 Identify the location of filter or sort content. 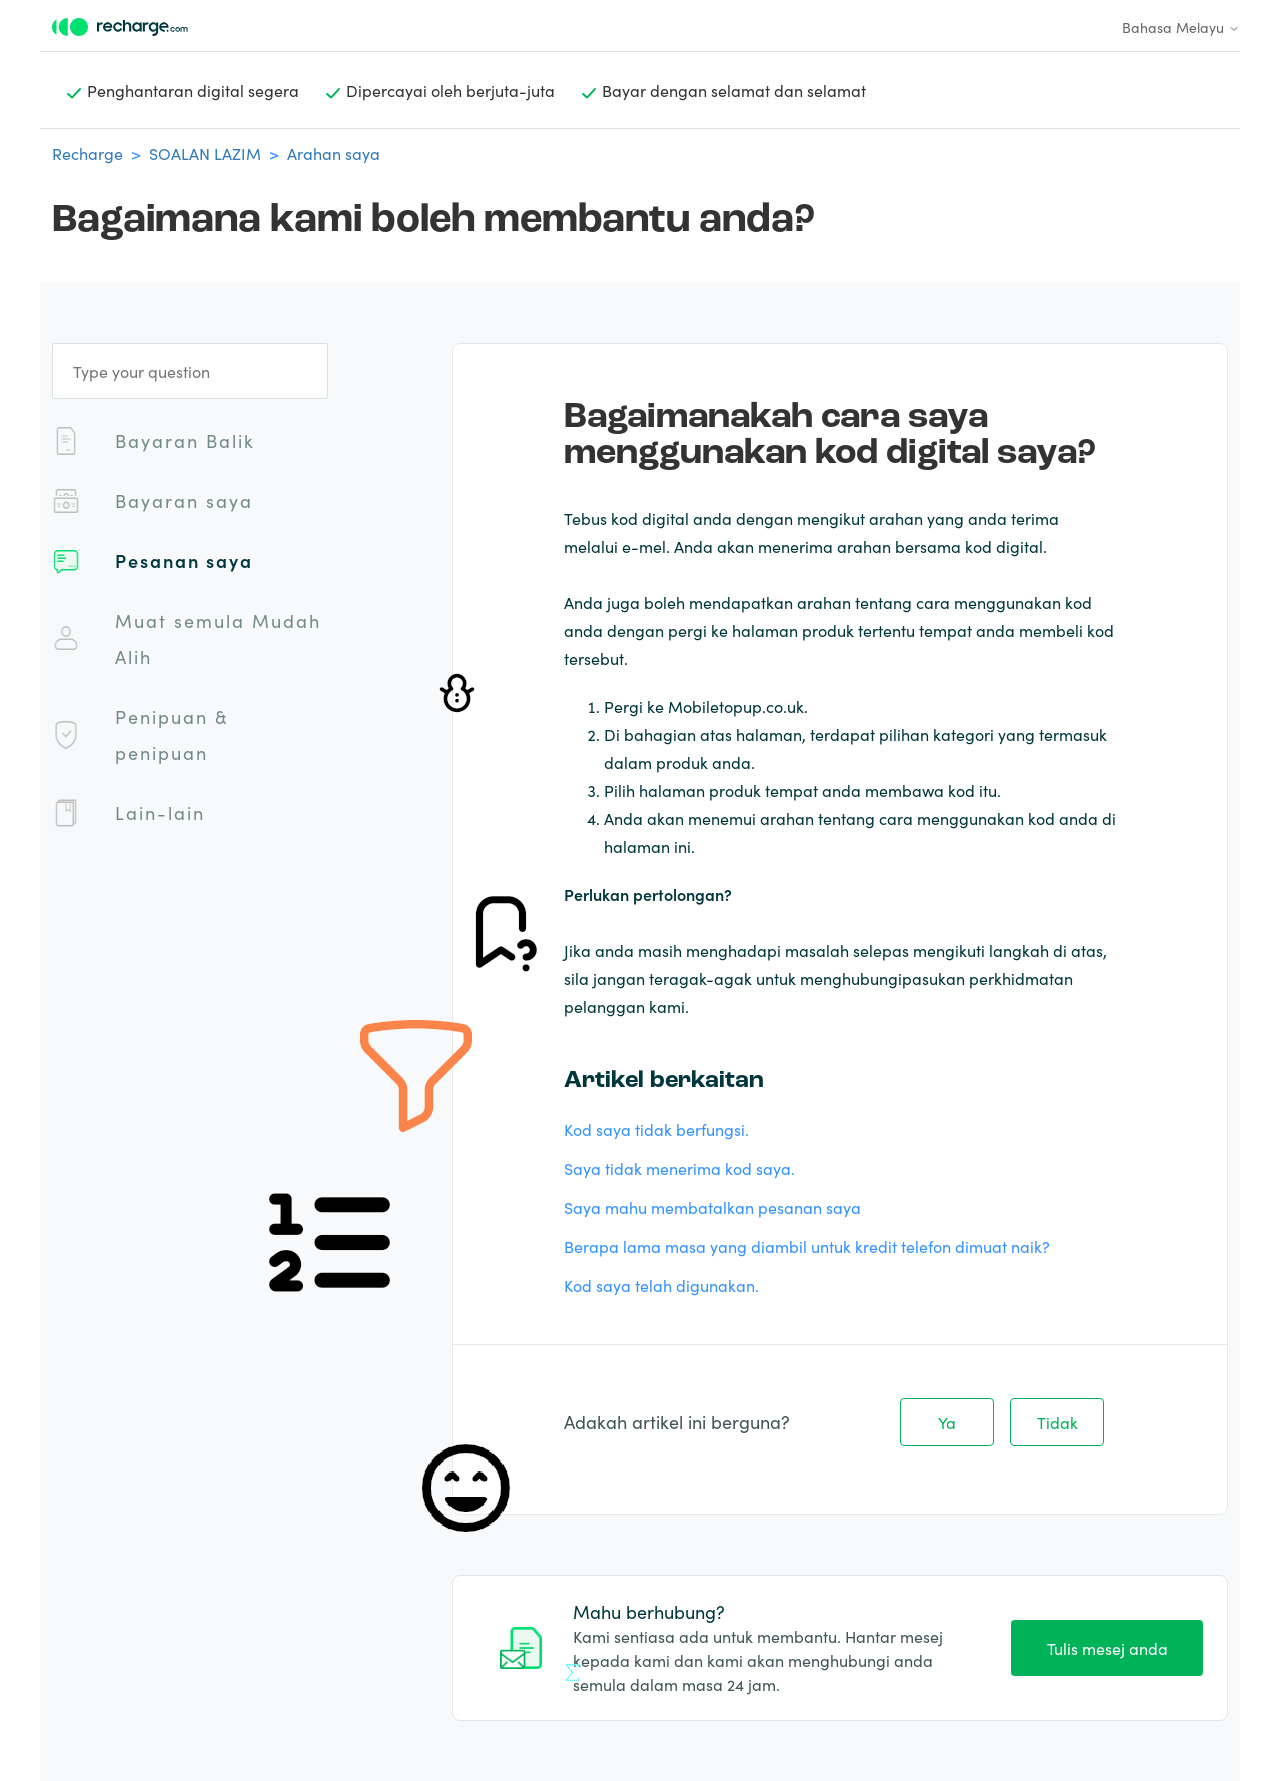
(416, 1076).